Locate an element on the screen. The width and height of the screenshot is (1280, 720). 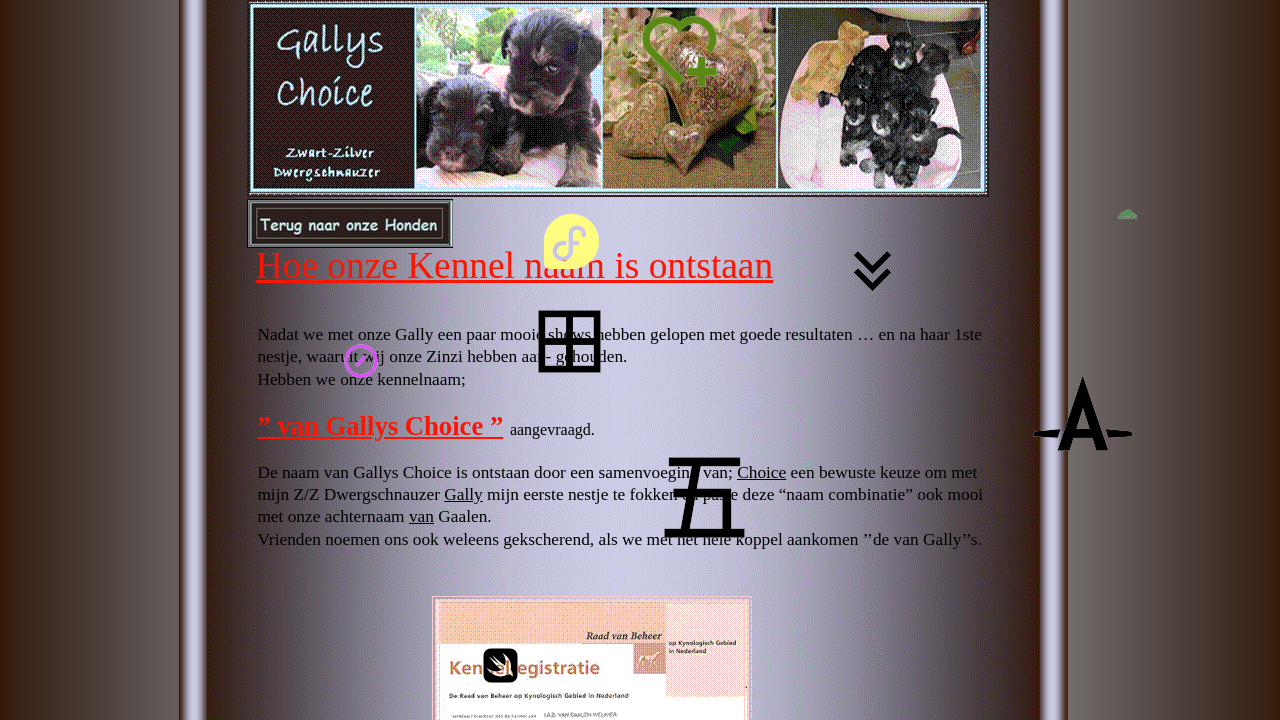
scroll down to see more content is located at coordinates (872, 269).